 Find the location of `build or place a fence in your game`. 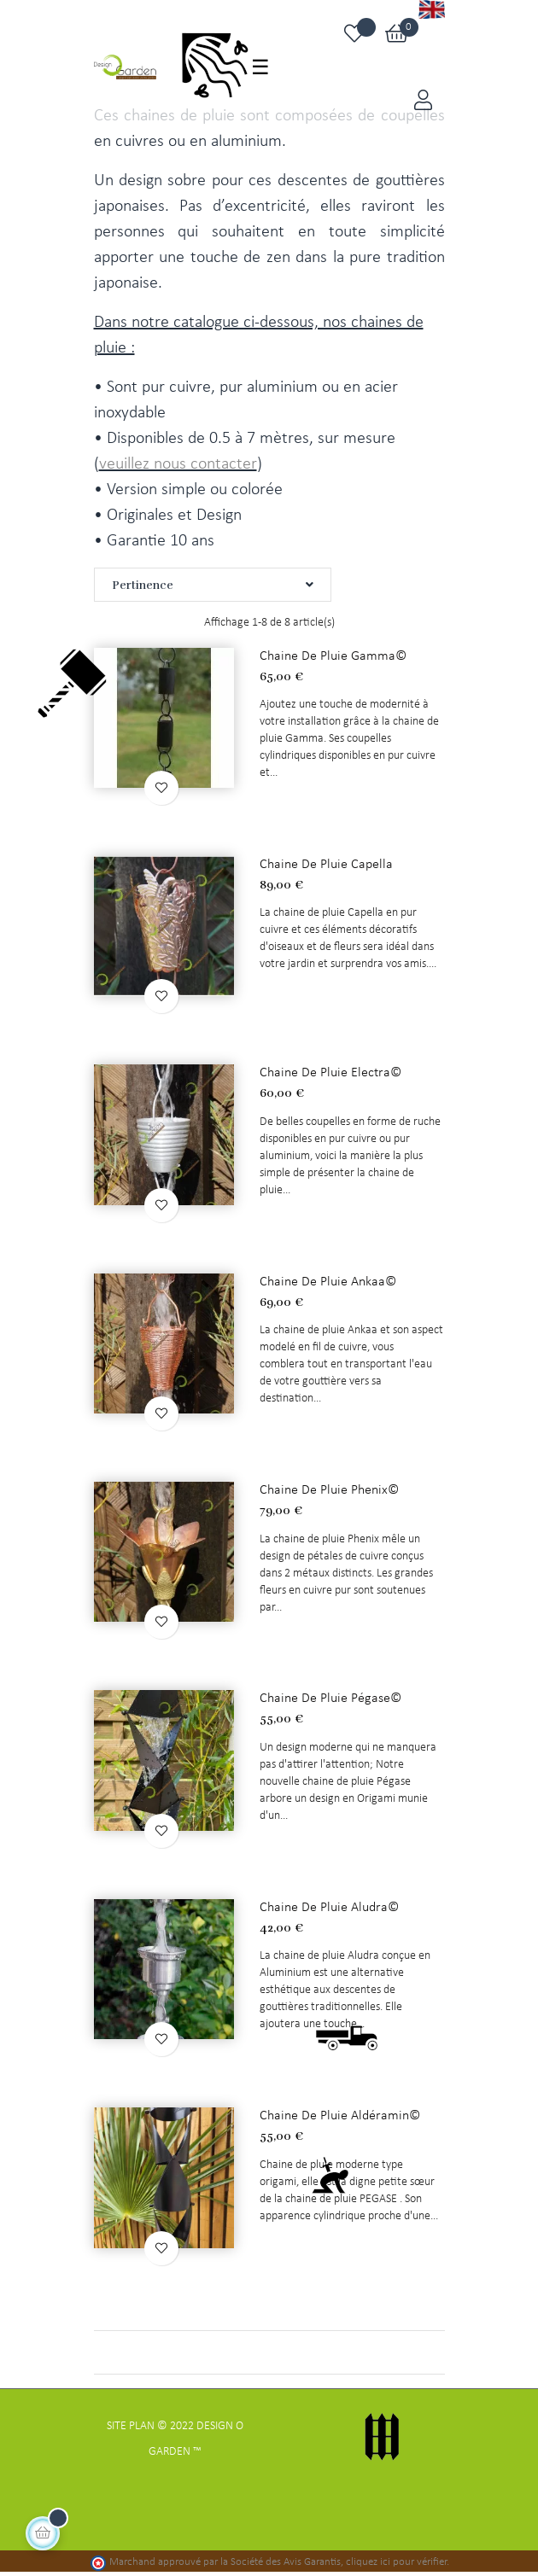

build or place a fence in your game is located at coordinates (382, 2437).